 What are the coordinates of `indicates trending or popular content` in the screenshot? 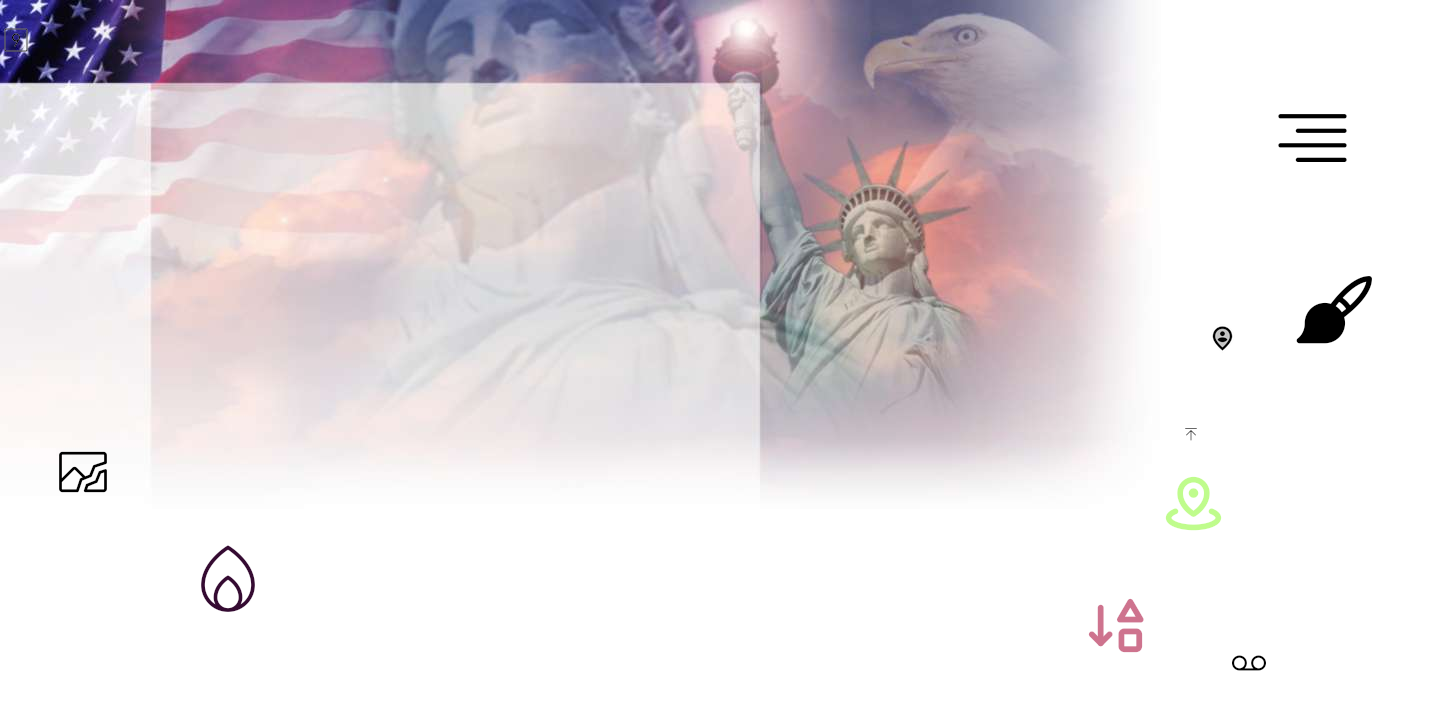 It's located at (228, 580).